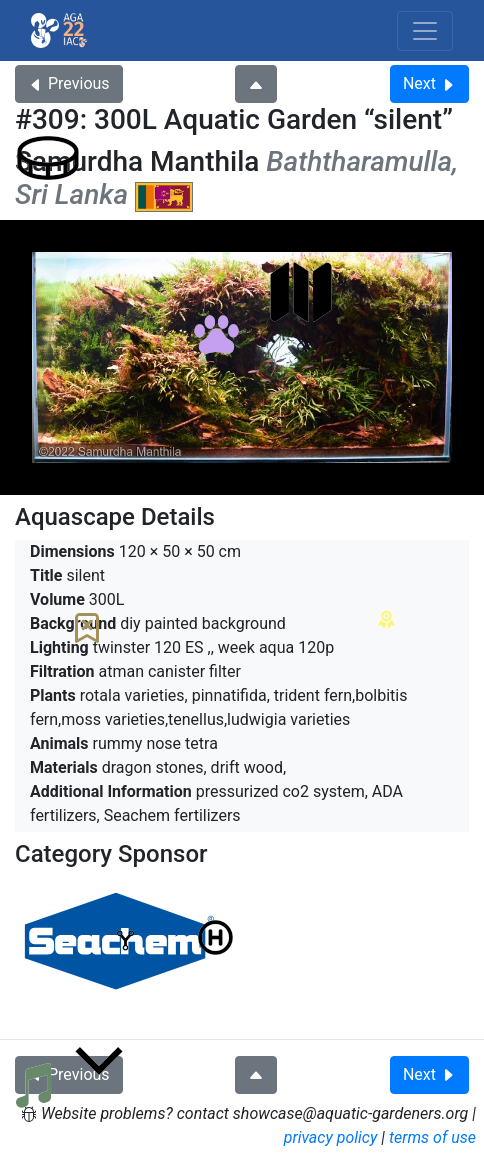 The image size is (484, 1174). What do you see at coordinates (33, 1085) in the screenshot?
I see `open music player or library` at bounding box center [33, 1085].